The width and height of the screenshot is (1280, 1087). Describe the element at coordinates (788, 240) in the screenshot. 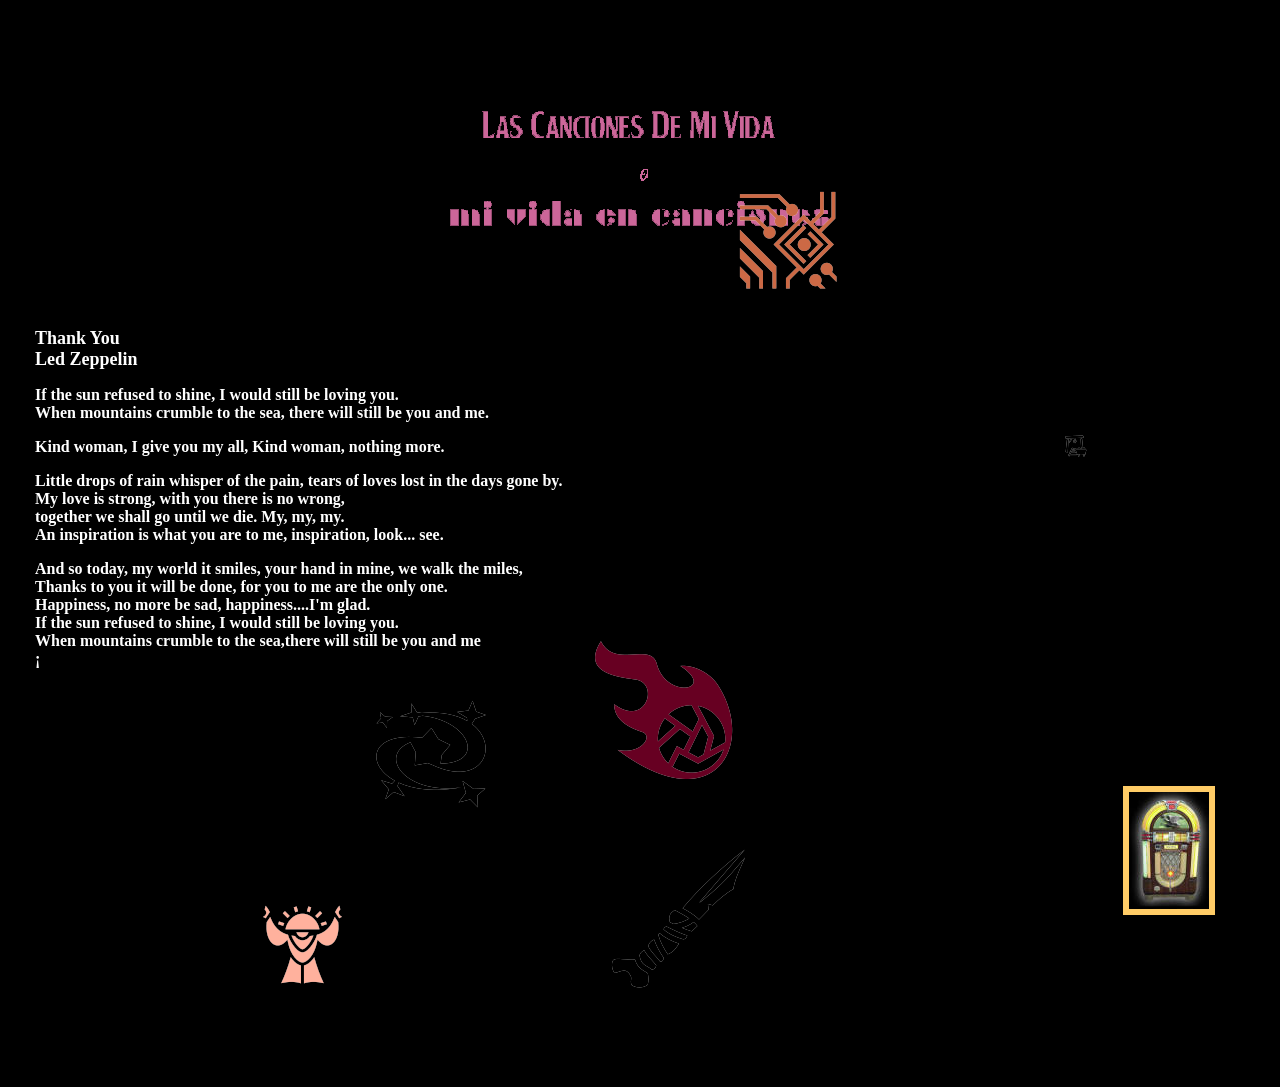

I see `access hardware or system settings` at that location.